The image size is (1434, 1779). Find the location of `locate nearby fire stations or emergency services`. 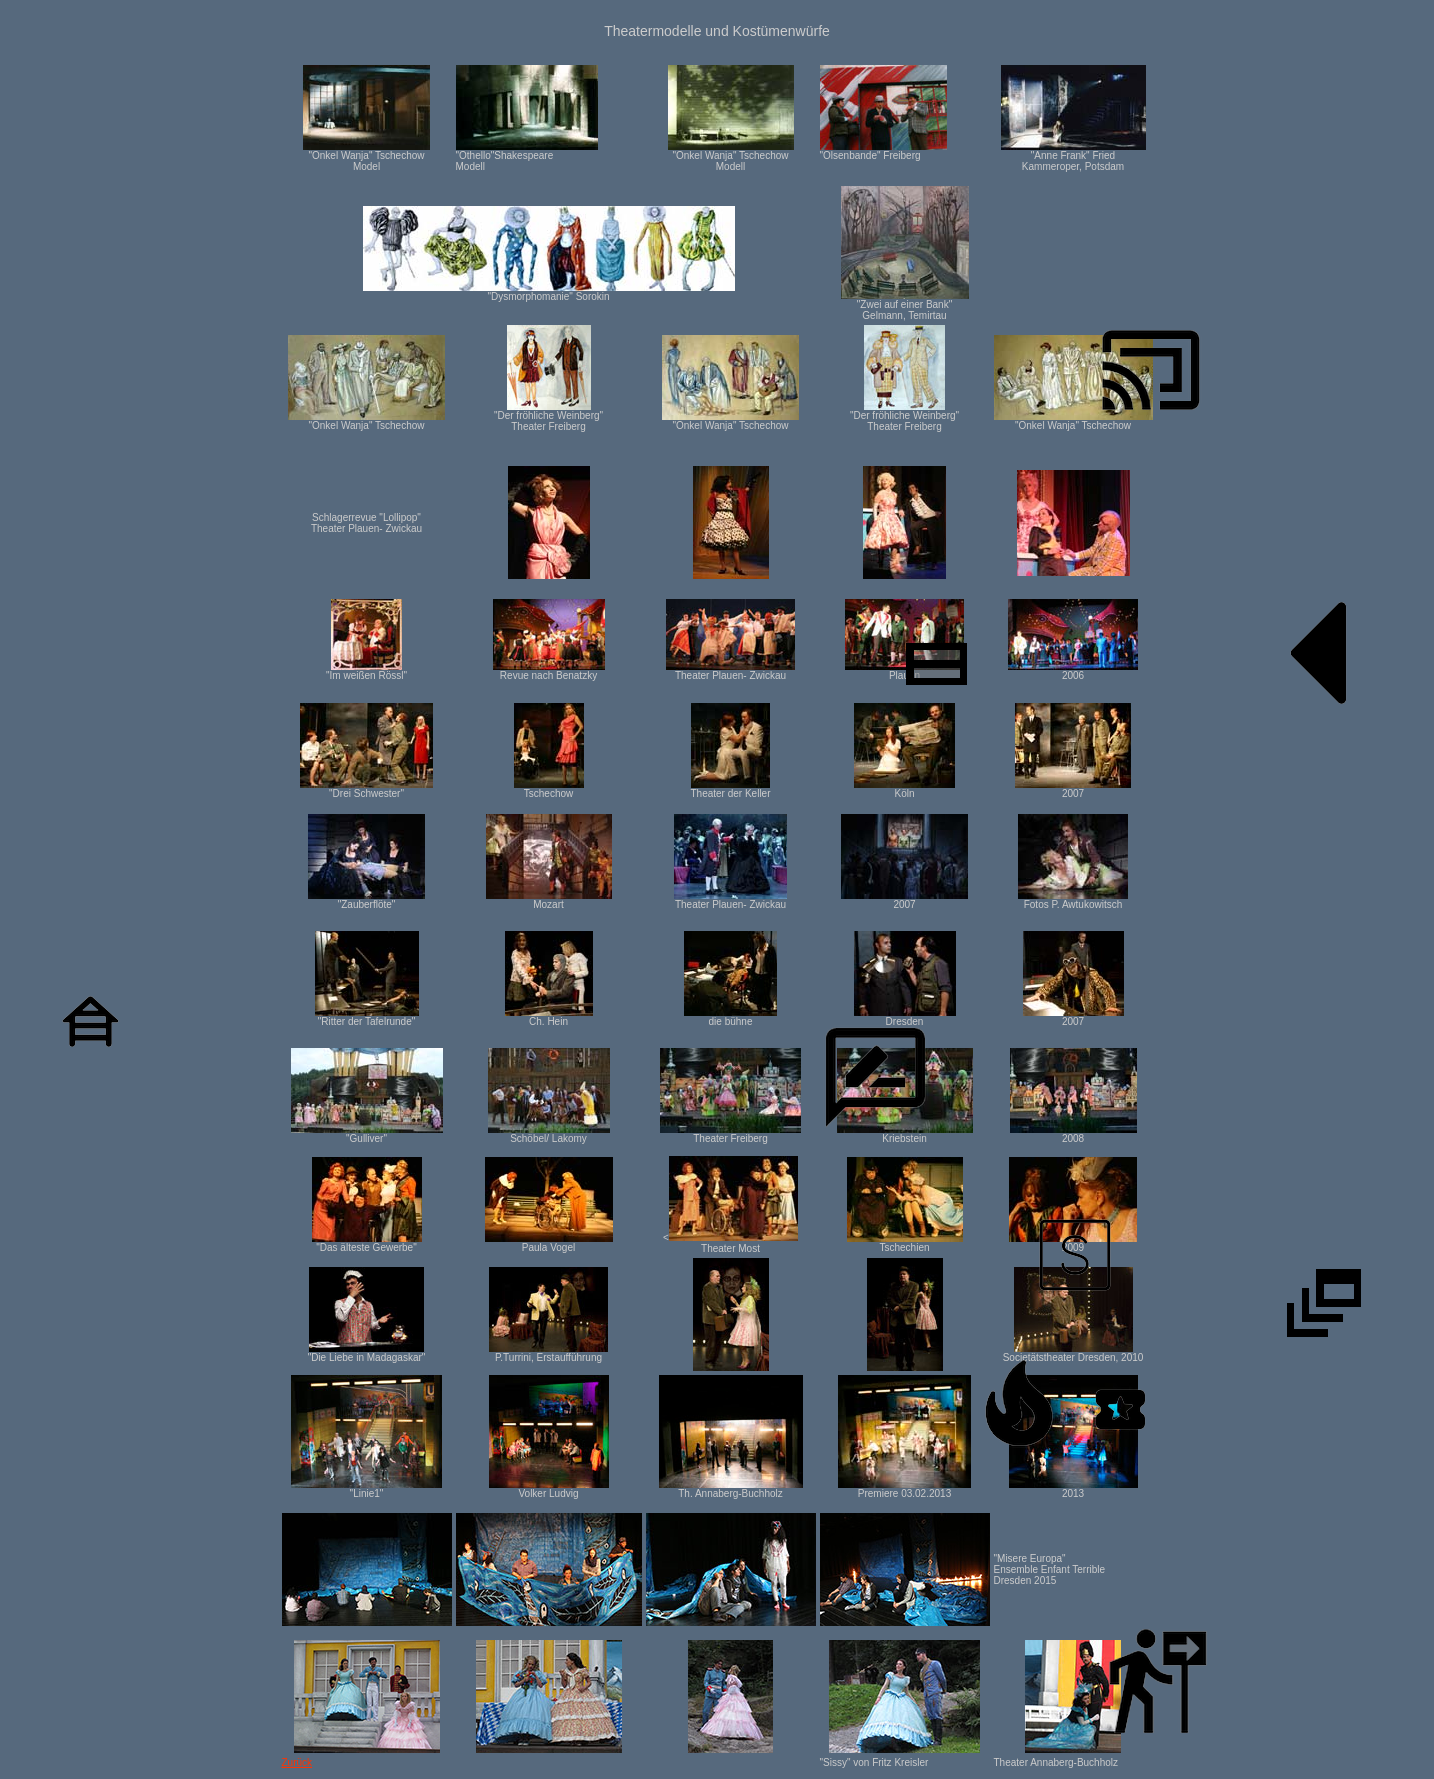

locate nearby fire stations or emergency services is located at coordinates (1019, 1404).